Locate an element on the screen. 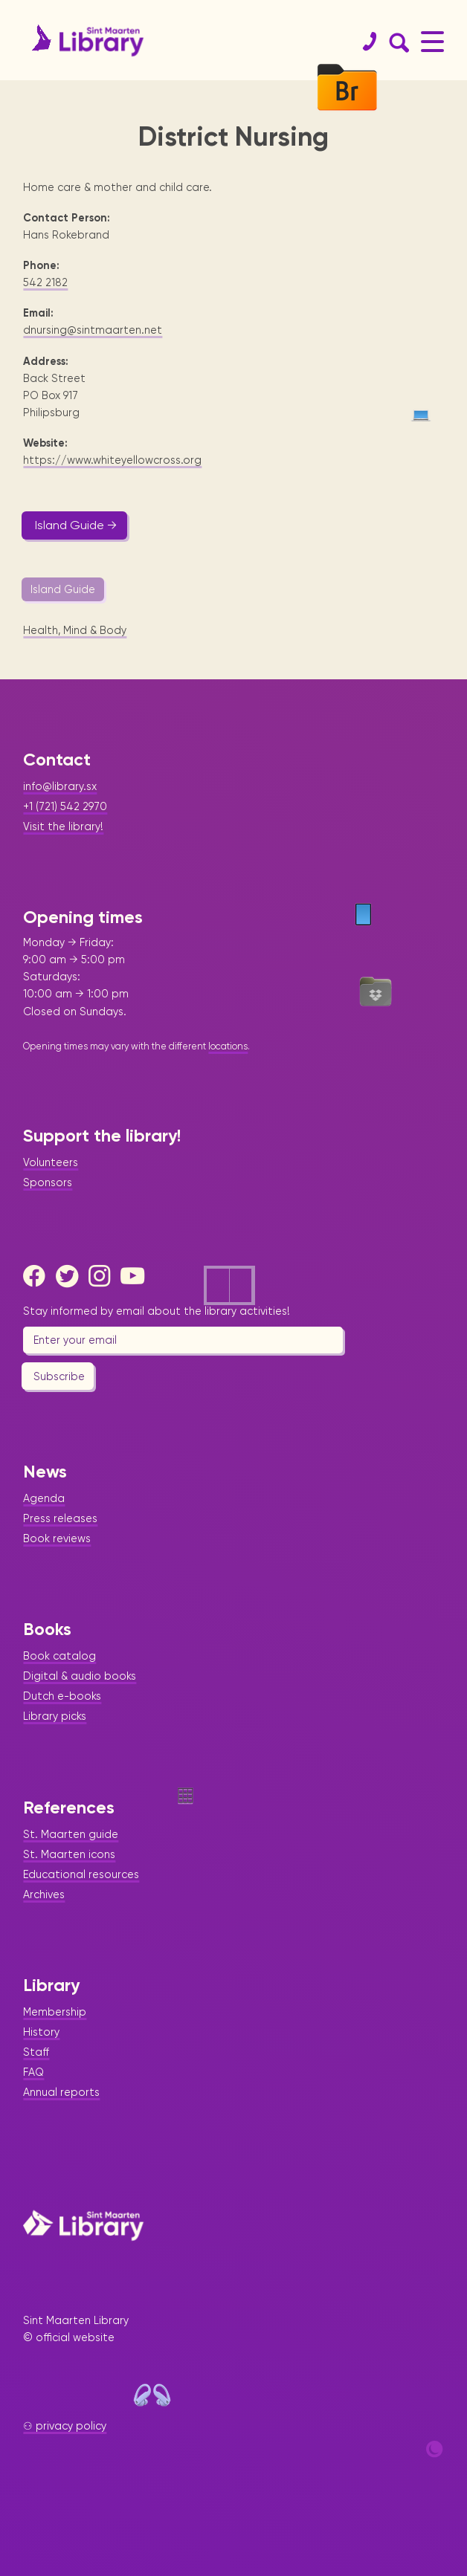 The width and height of the screenshot is (467, 2576). indicates this macbook air in system preferences is located at coordinates (421, 414).